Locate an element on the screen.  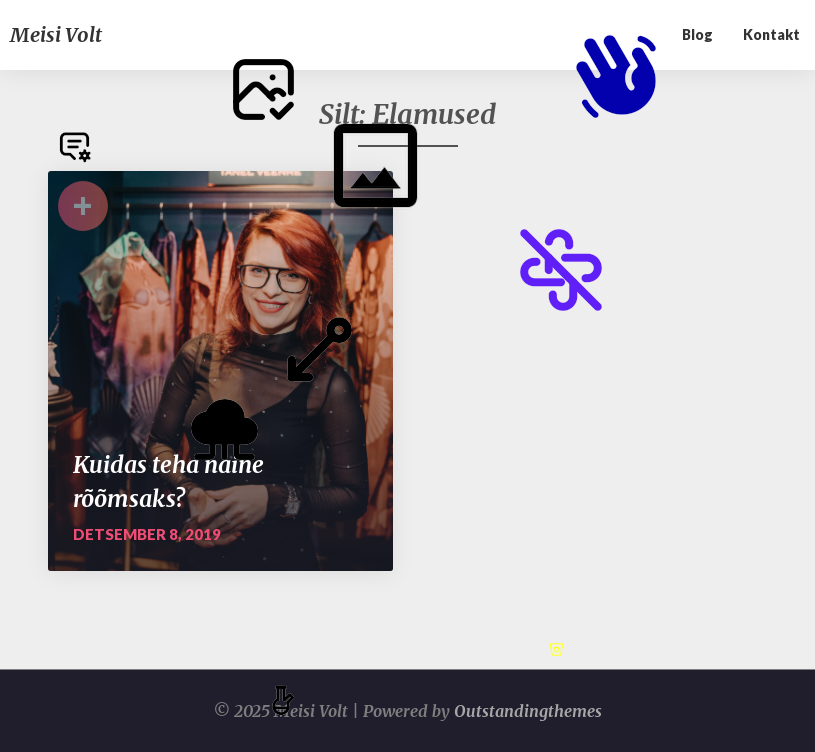
greet or welcome a new user is located at coordinates (616, 75).